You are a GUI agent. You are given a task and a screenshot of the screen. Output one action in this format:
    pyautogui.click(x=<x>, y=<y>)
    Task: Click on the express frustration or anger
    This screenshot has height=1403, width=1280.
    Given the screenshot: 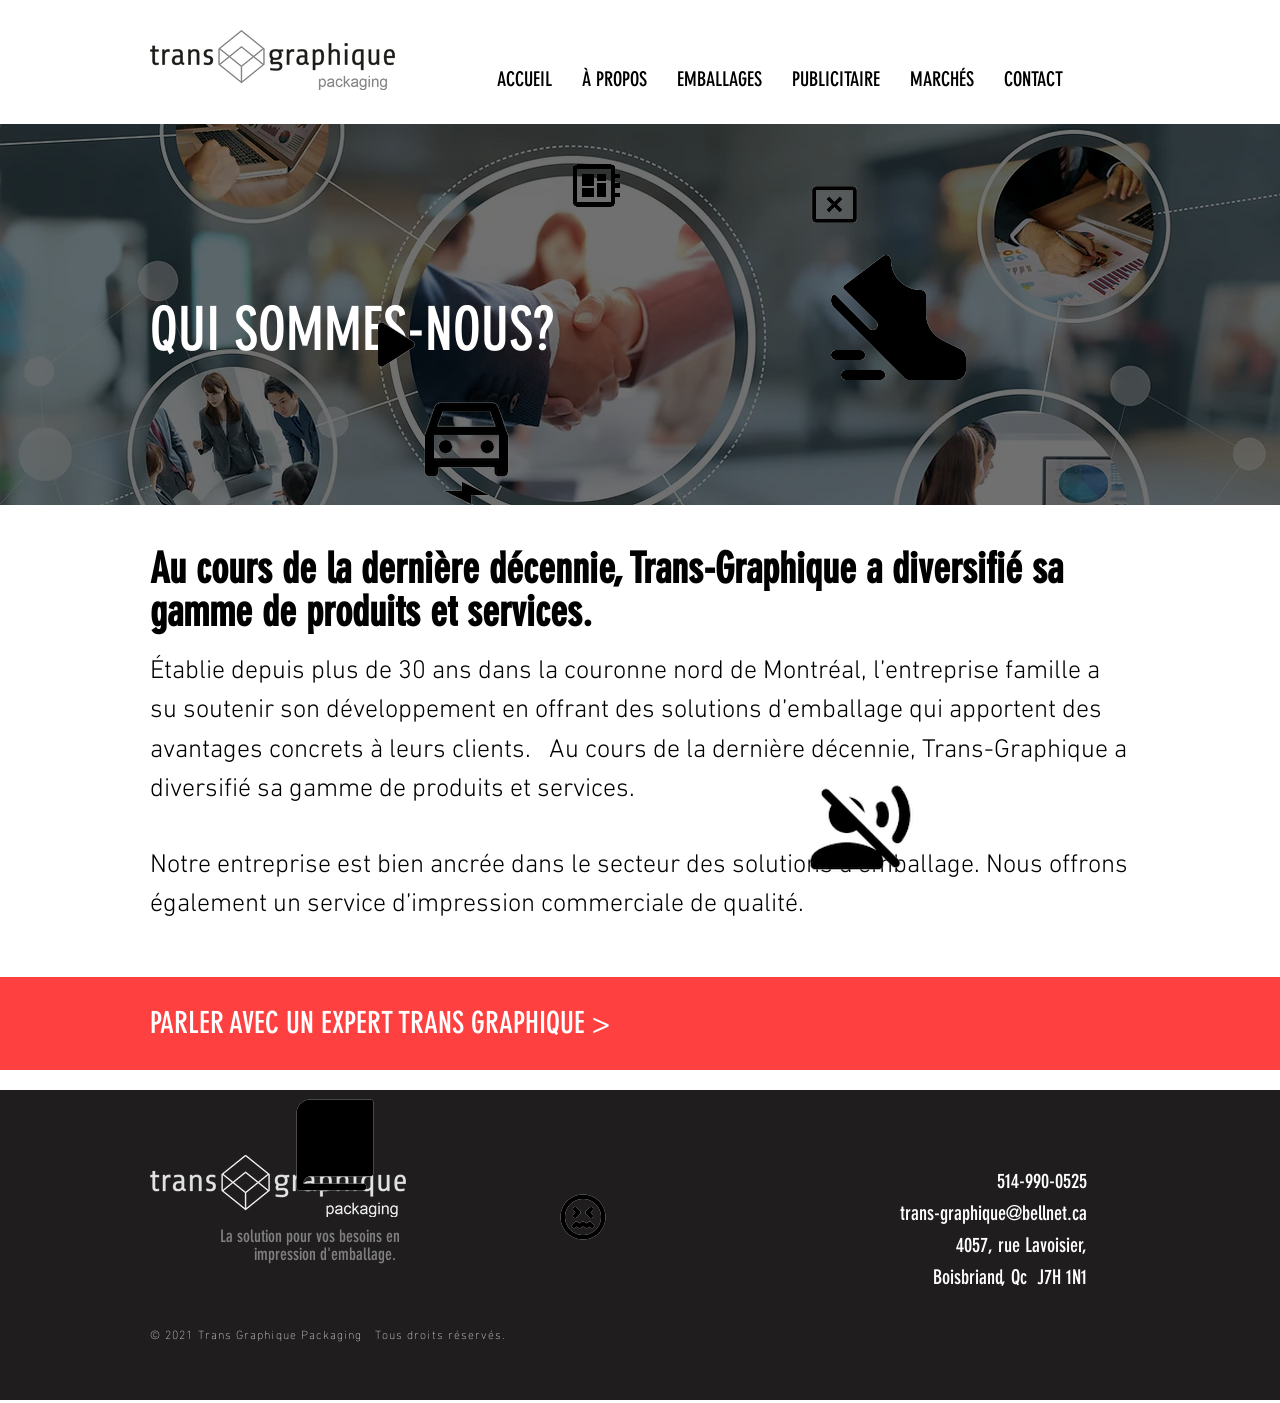 What is the action you would take?
    pyautogui.click(x=583, y=1217)
    